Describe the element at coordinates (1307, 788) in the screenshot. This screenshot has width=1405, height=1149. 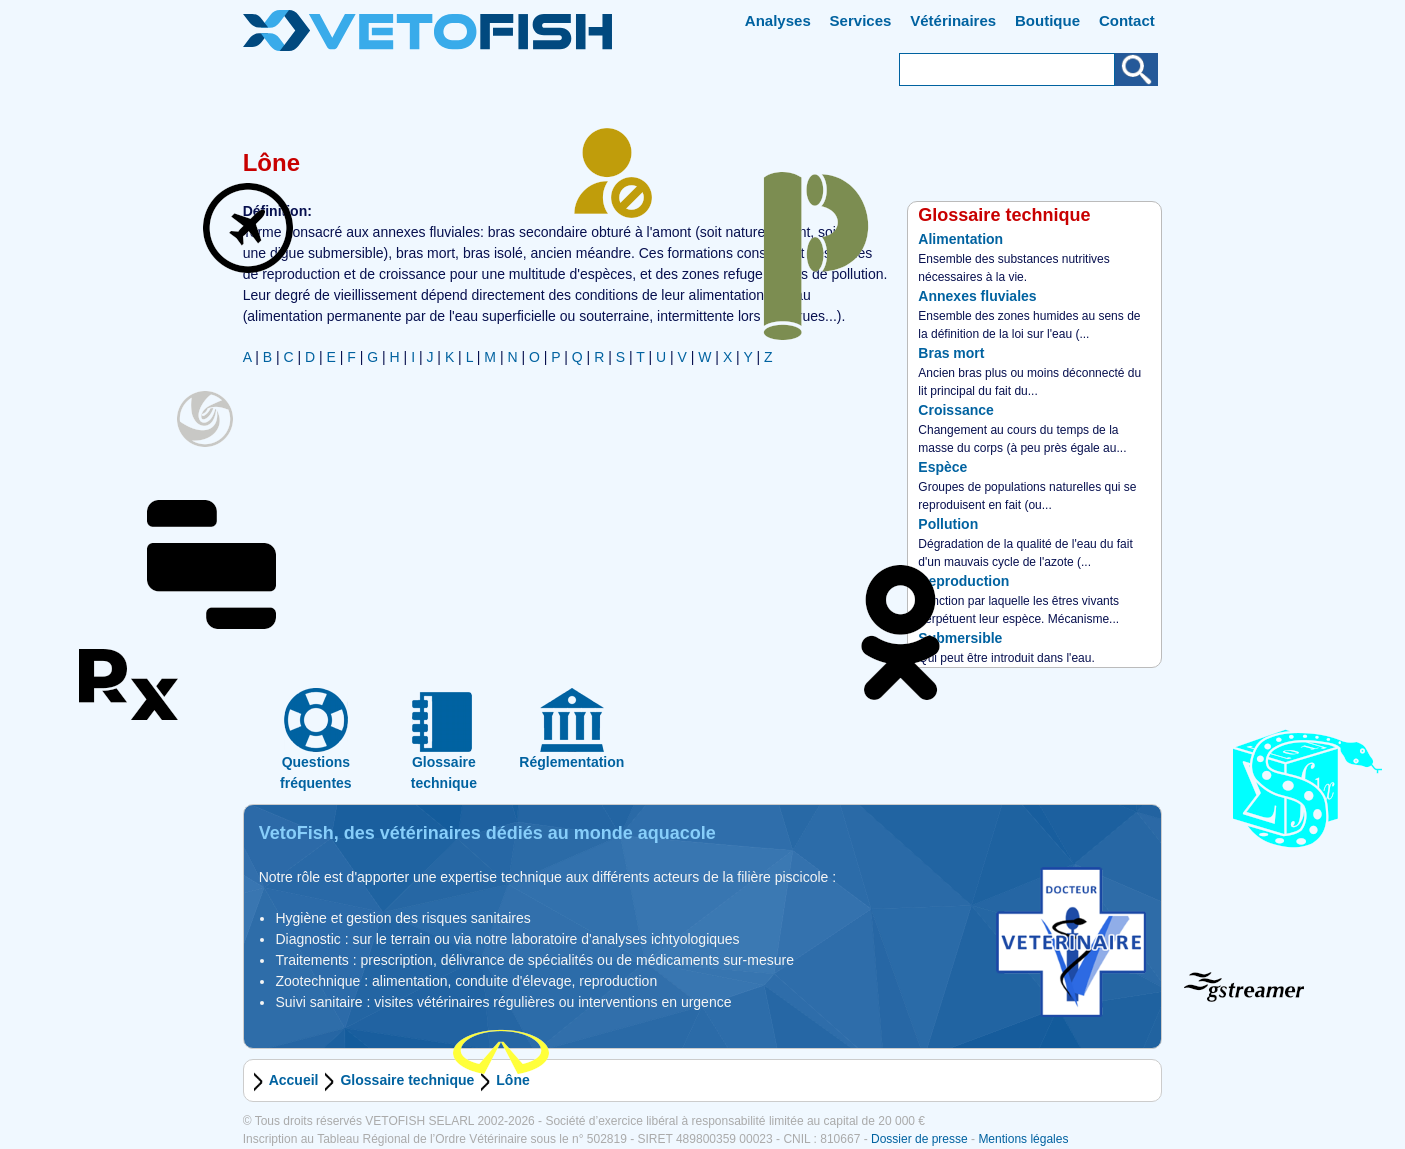
I see `sympy python library logo` at that location.